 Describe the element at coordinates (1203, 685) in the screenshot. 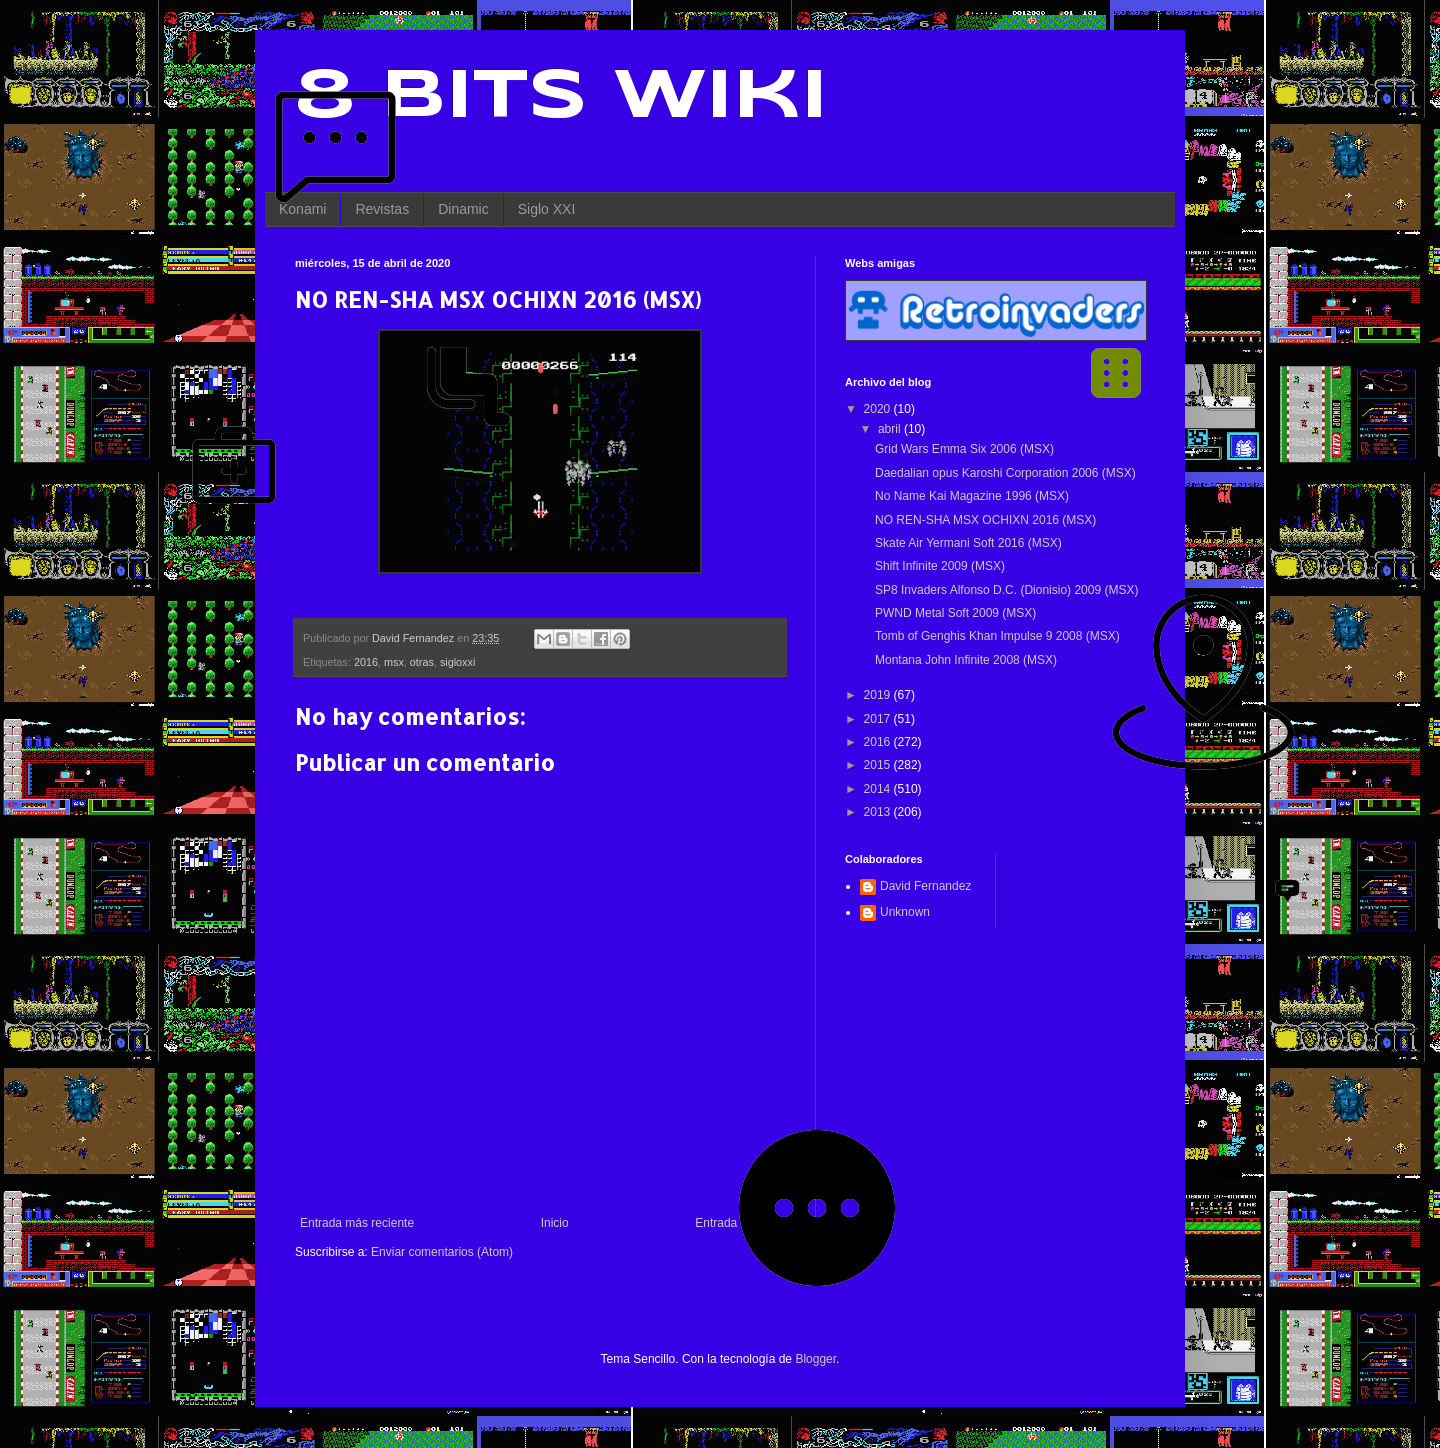

I see `view location area or zone on map` at that location.